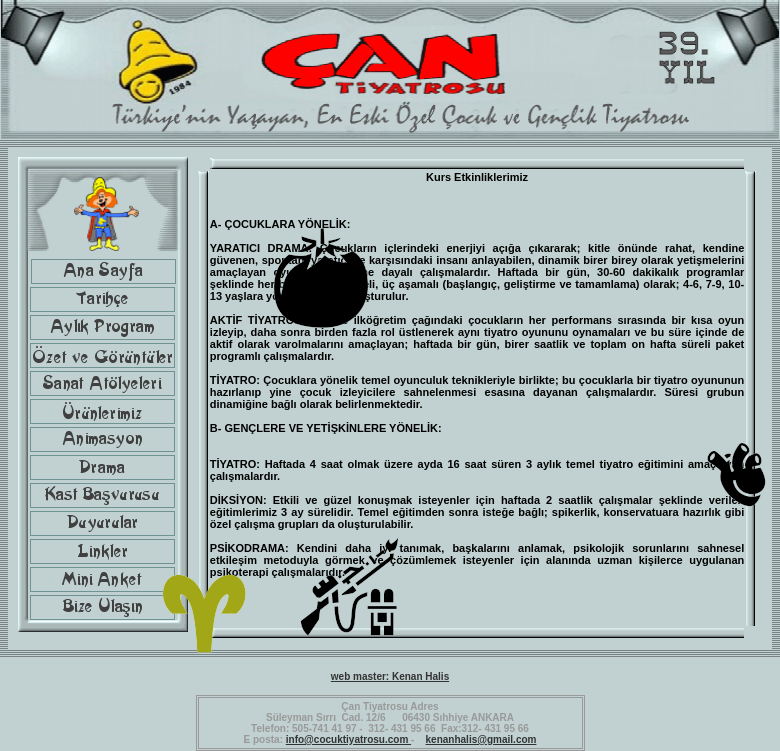 This screenshot has width=780, height=751. Describe the element at coordinates (737, 474) in the screenshot. I see `view health or vital statistics` at that location.